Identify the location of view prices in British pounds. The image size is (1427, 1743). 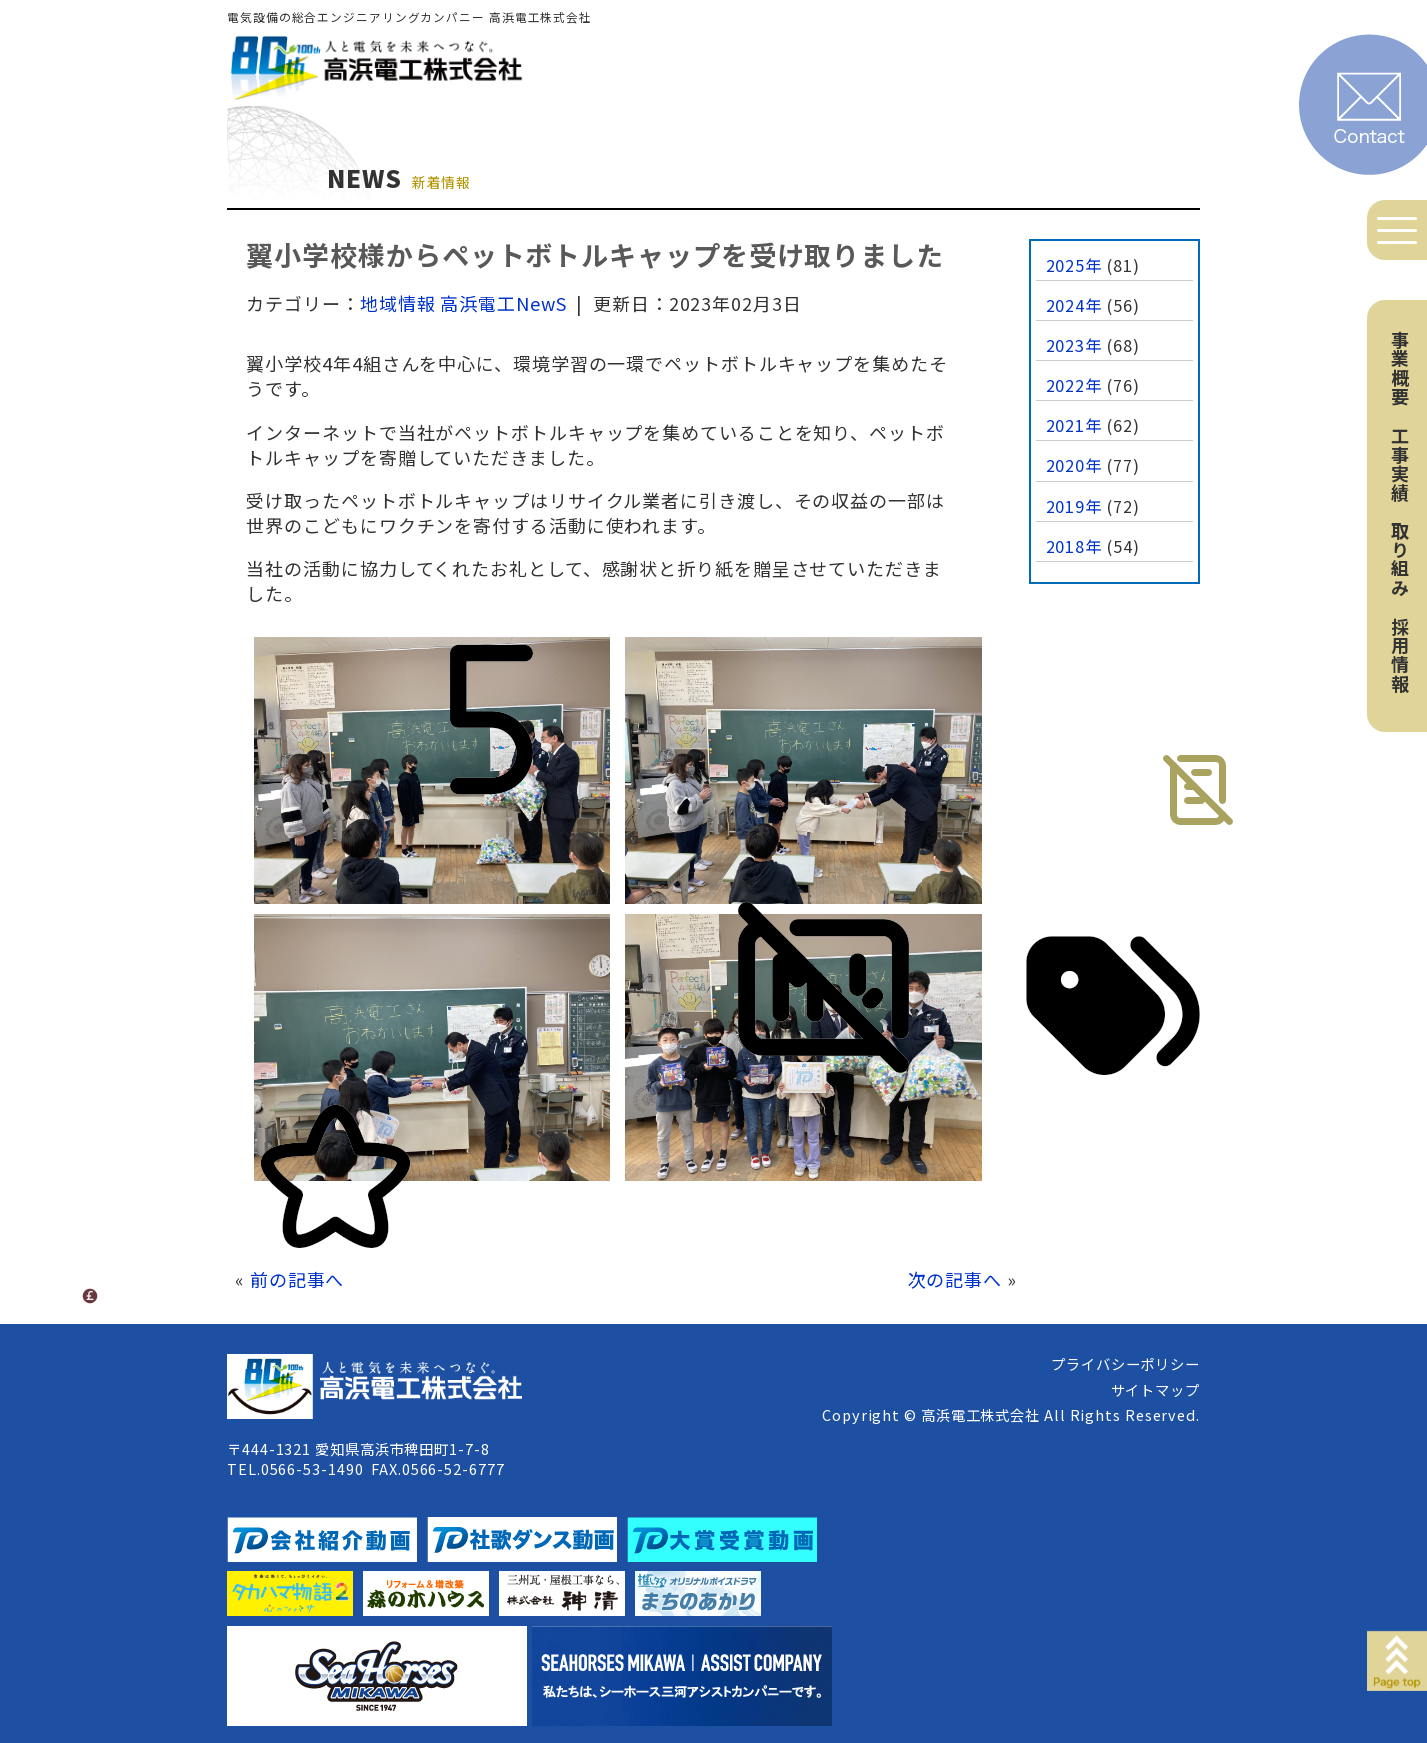
(90, 1296).